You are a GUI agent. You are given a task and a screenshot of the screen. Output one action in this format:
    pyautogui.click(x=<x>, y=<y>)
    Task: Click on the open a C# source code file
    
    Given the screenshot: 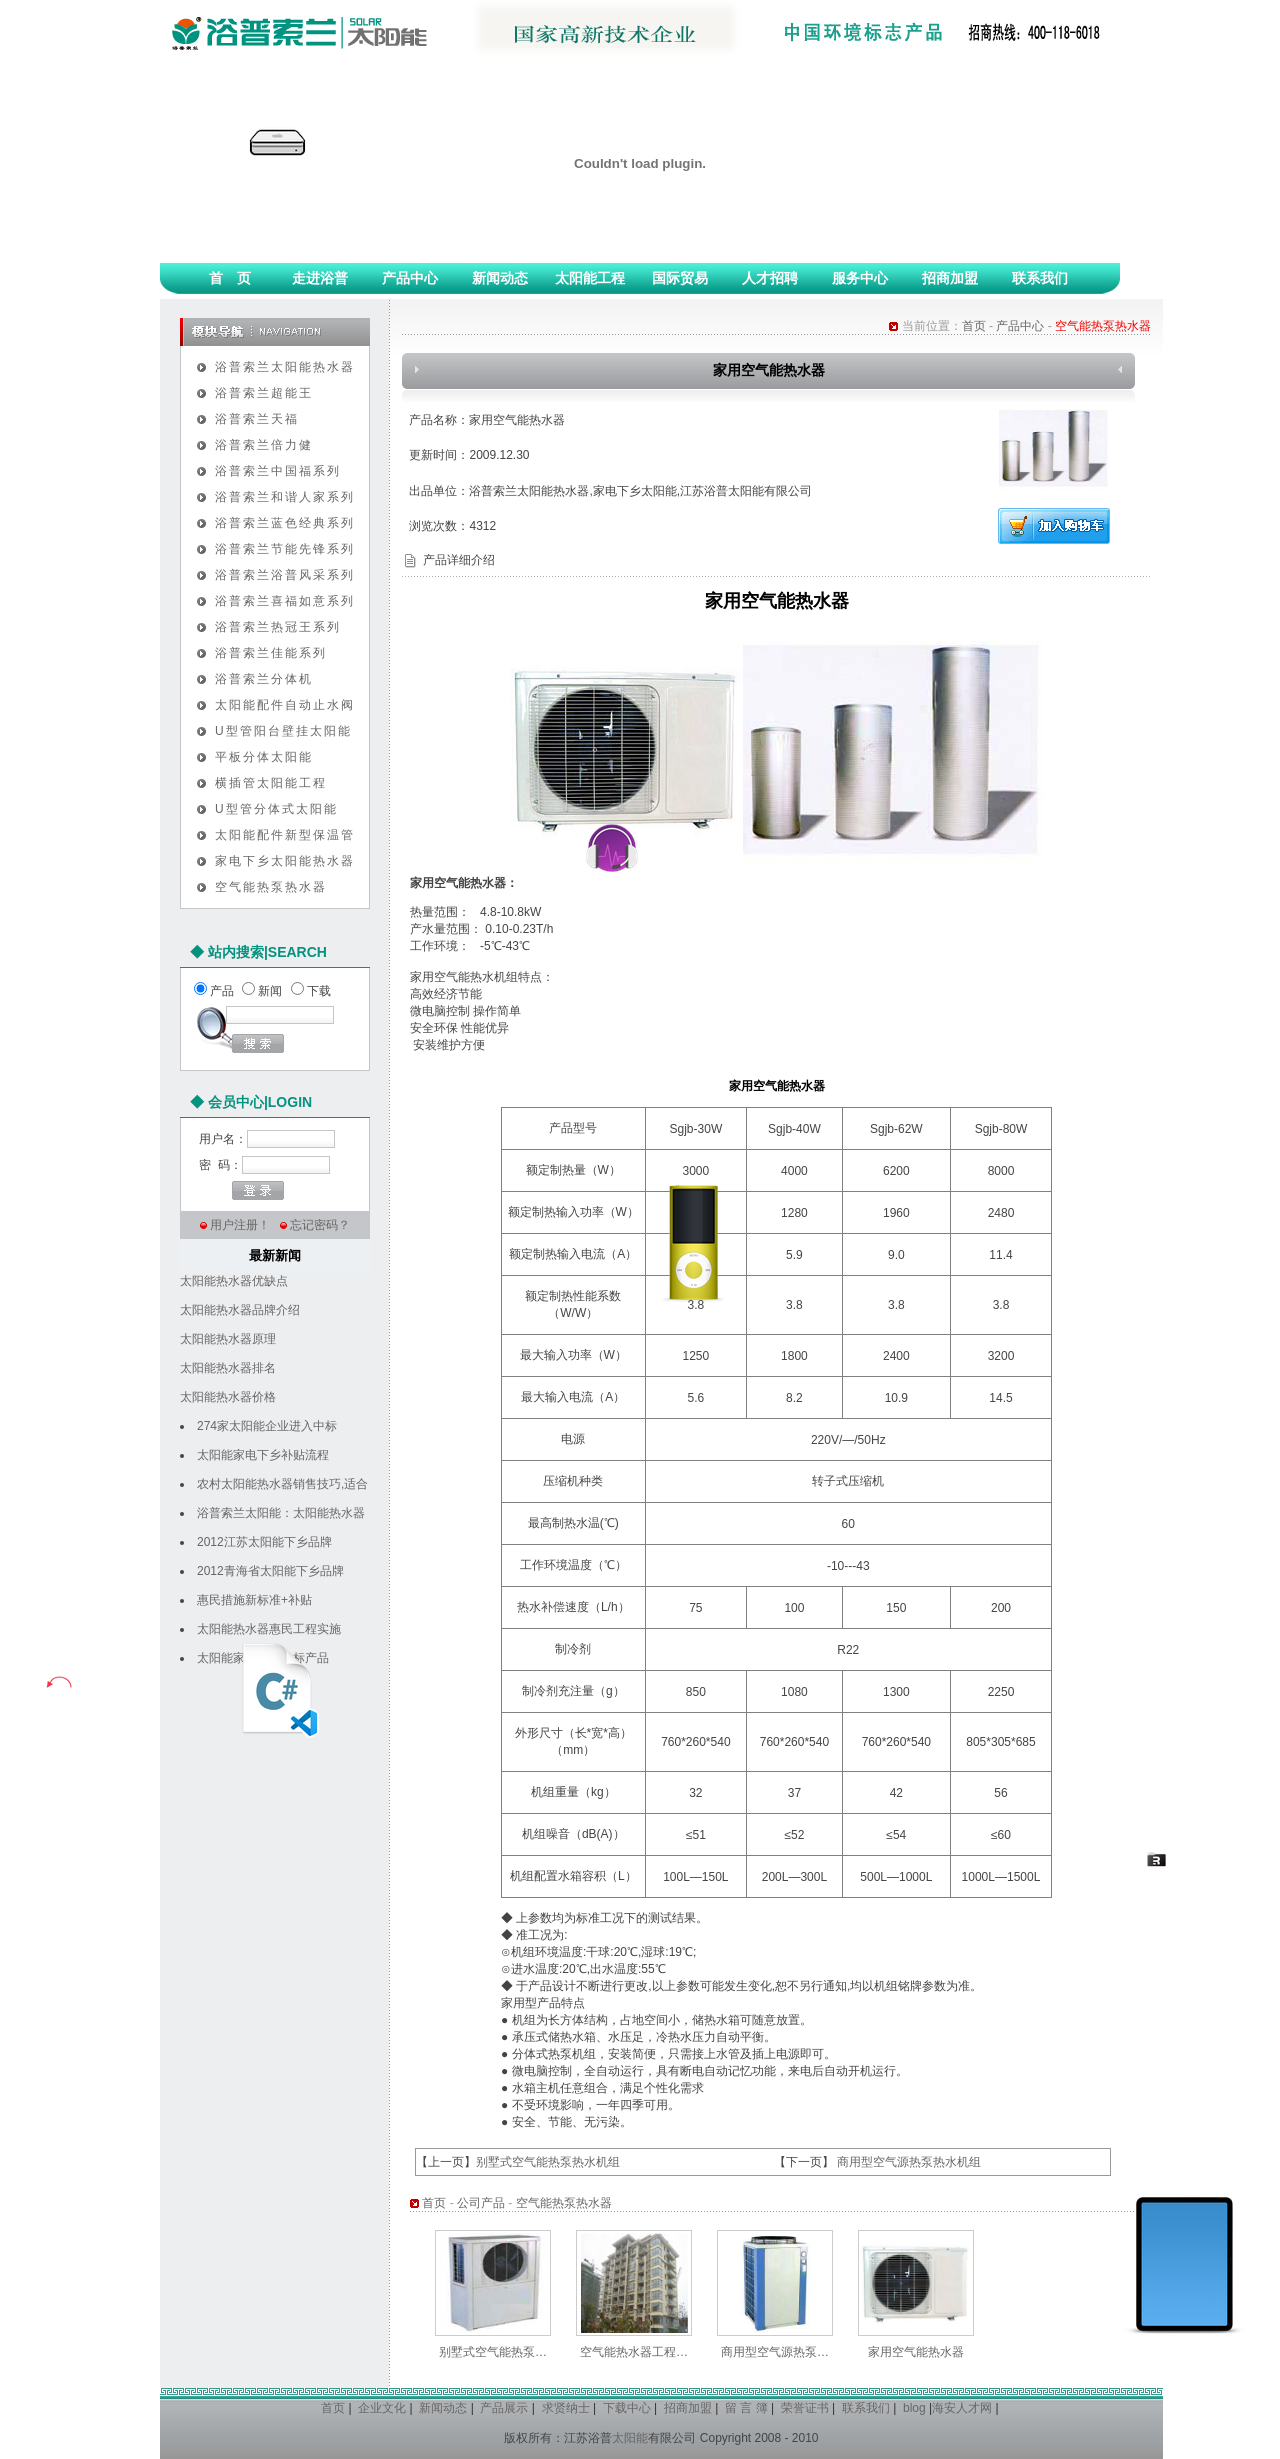 What is the action you would take?
    pyautogui.click(x=277, y=1690)
    